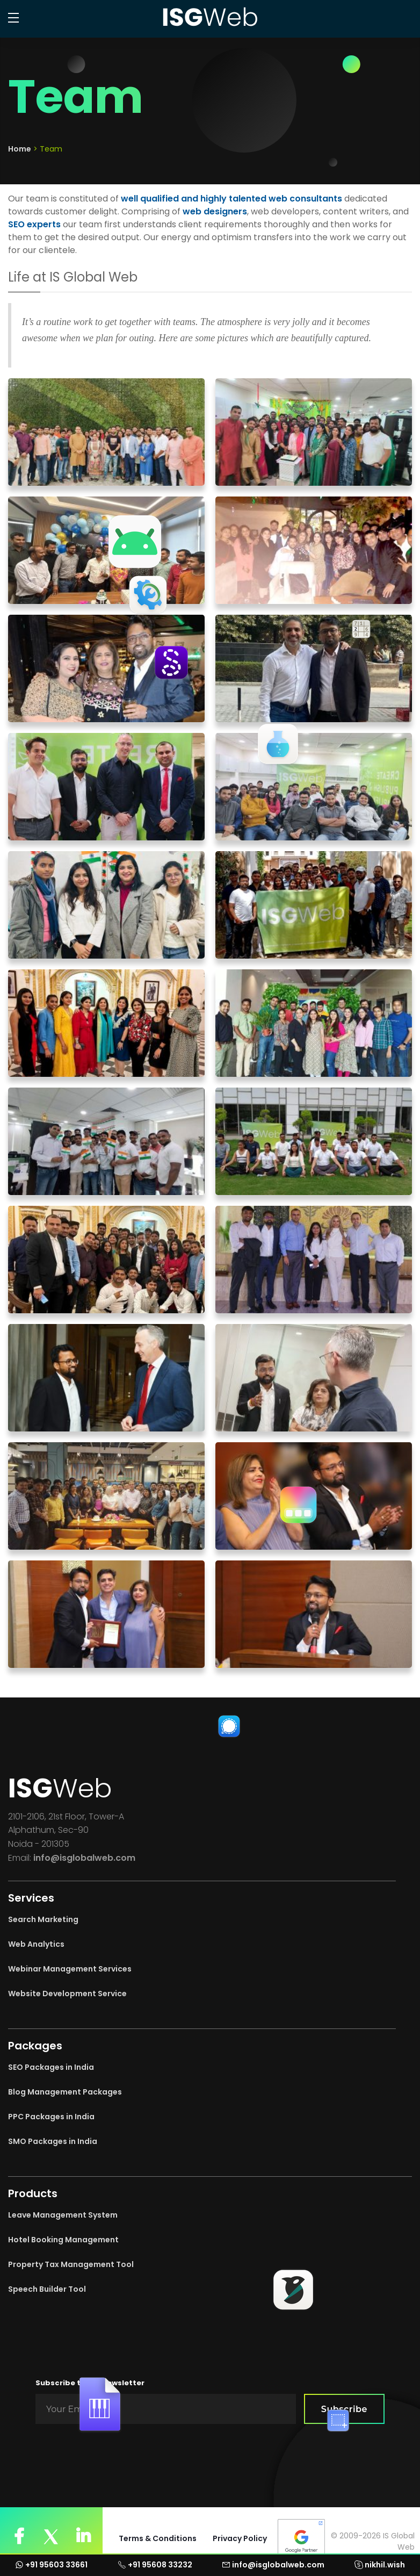 This screenshot has width=420, height=2576. What do you see at coordinates (278, 744) in the screenshot?
I see `open fluid app for creating site-specific browsers` at bounding box center [278, 744].